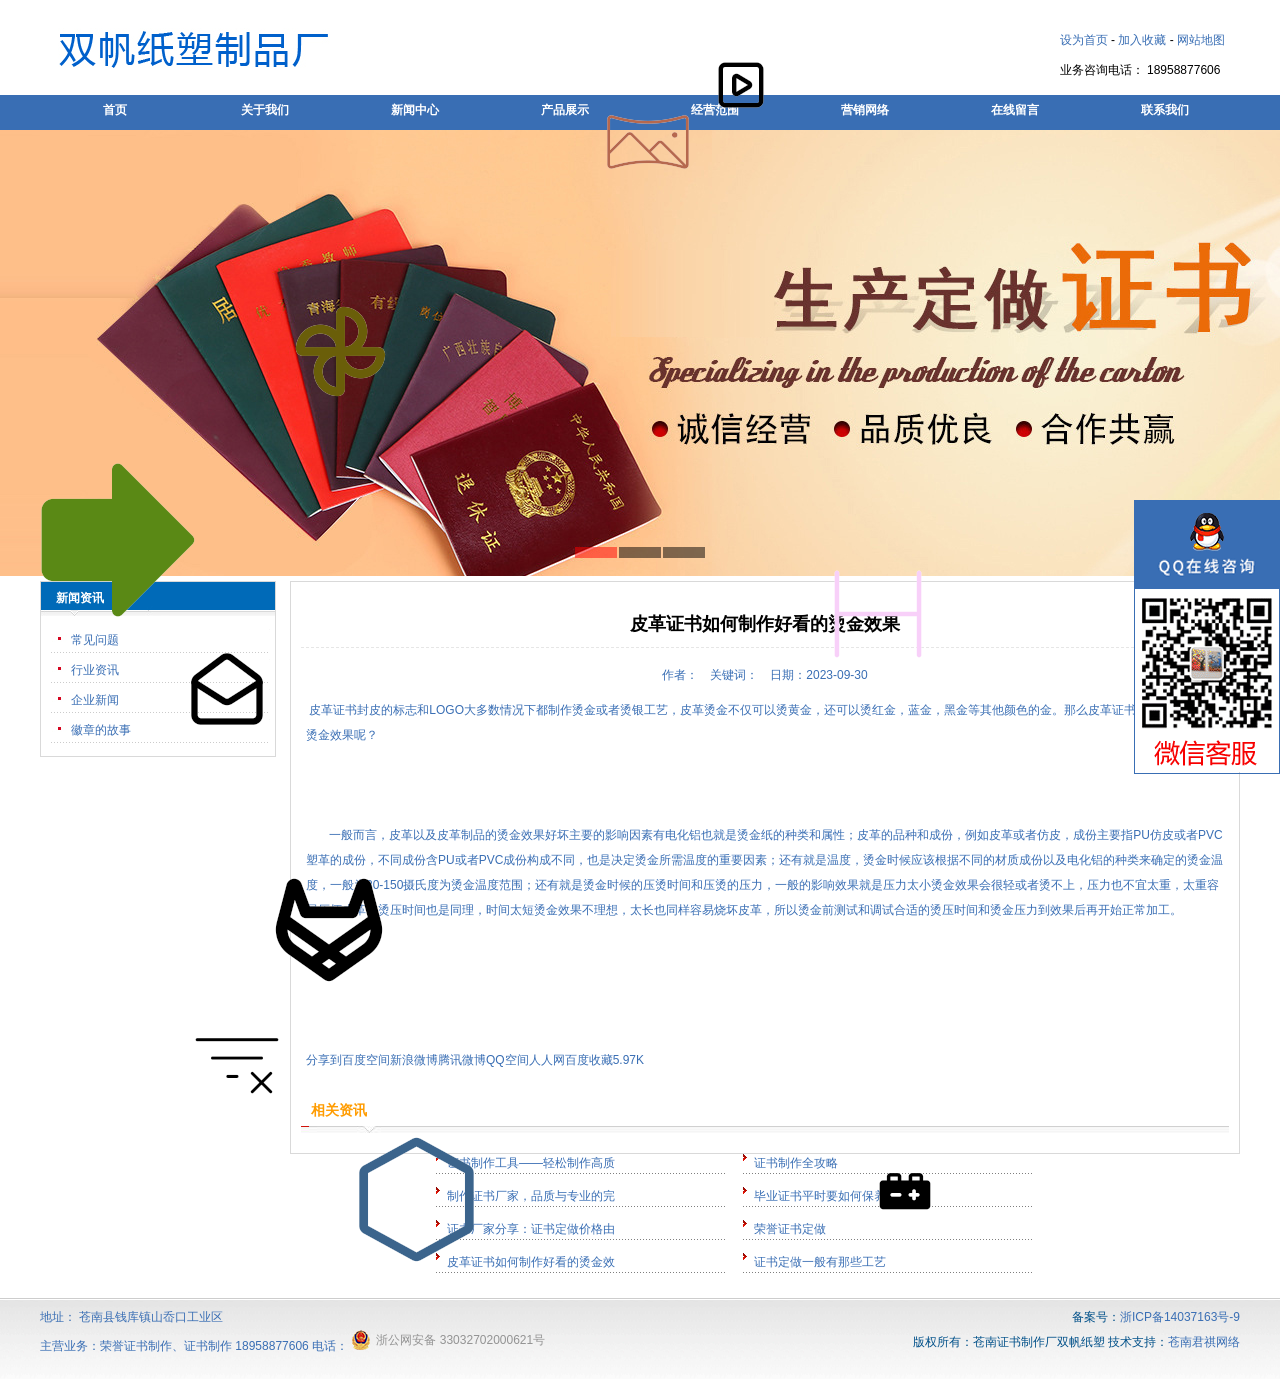 This screenshot has height=1379, width=1280. What do you see at coordinates (340, 351) in the screenshot?
I see `open google photos` at bounding box center [340, 351].